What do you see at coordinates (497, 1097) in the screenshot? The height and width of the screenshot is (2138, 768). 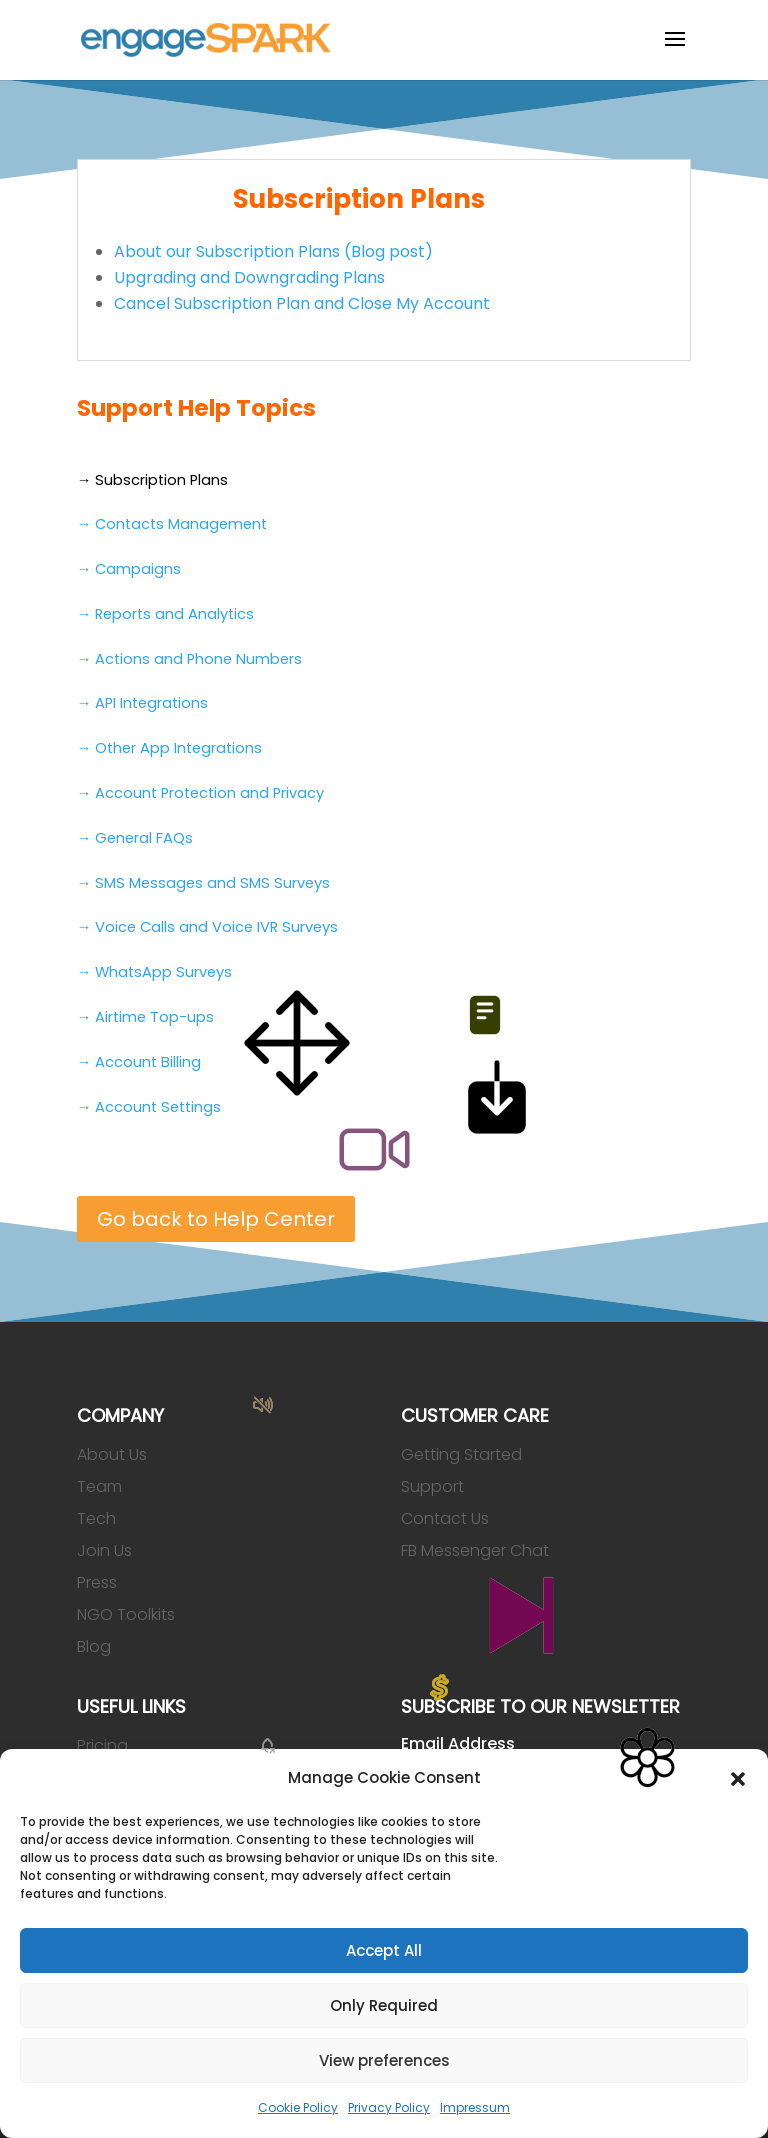 I see `download a file or content` at bounding box center [497, 1097].